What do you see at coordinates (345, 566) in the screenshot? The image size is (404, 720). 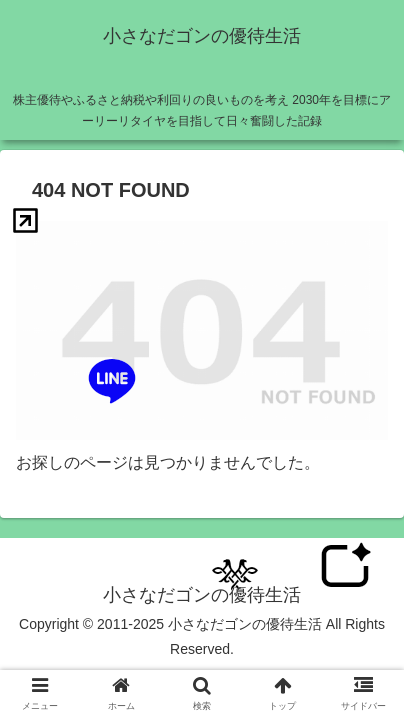 I see `generate content using AI` at bounding box center [345, 566].